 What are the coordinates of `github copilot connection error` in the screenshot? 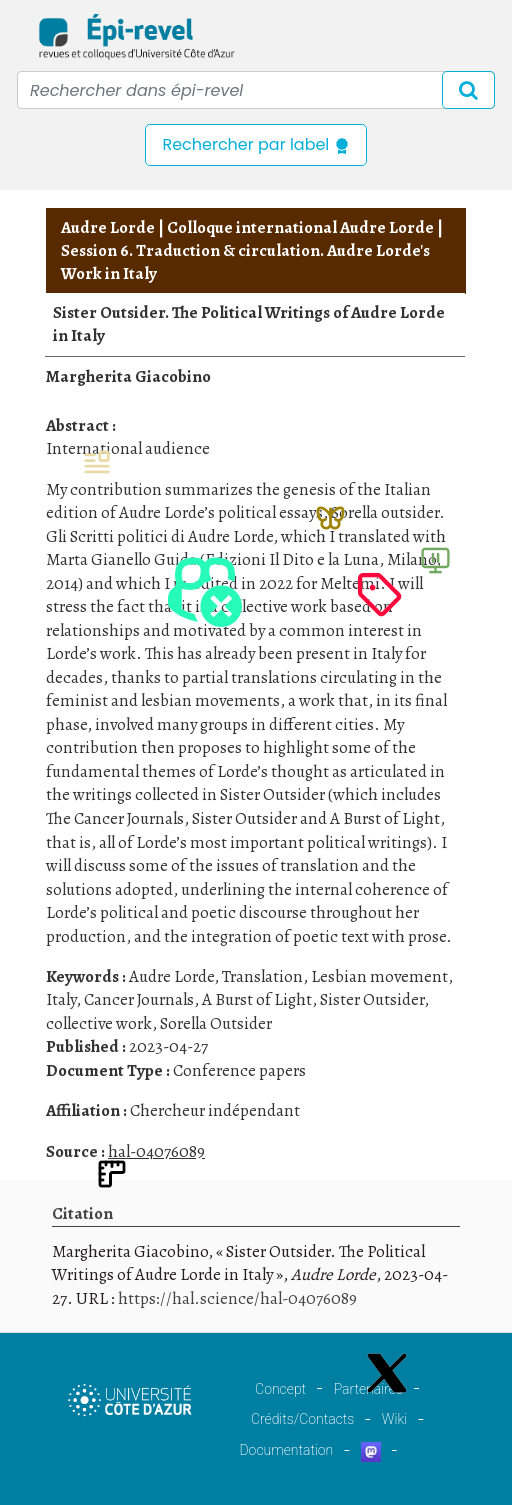 It's located at (205, 590).